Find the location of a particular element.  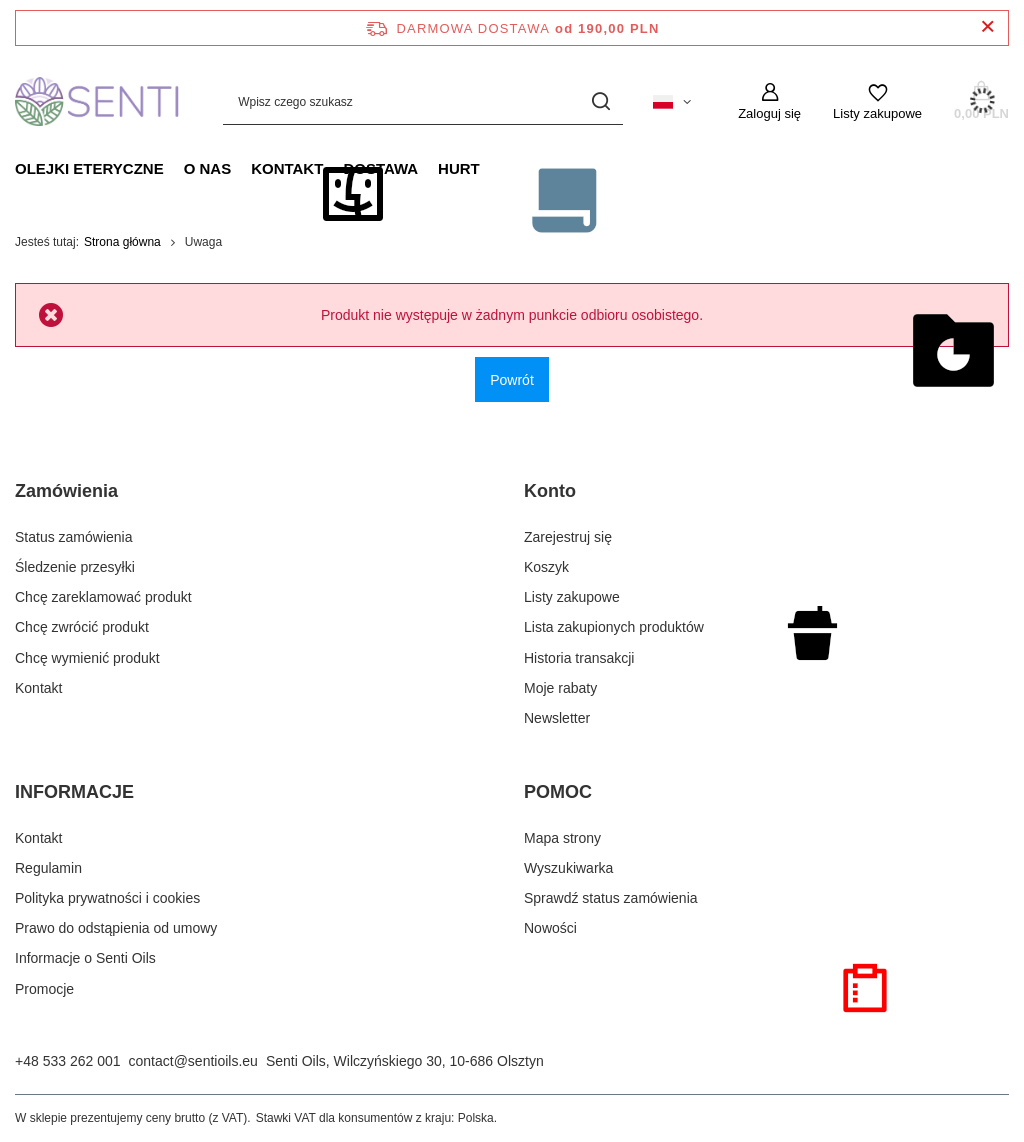

open Finder to browse files is located at coordinates (353, 194).